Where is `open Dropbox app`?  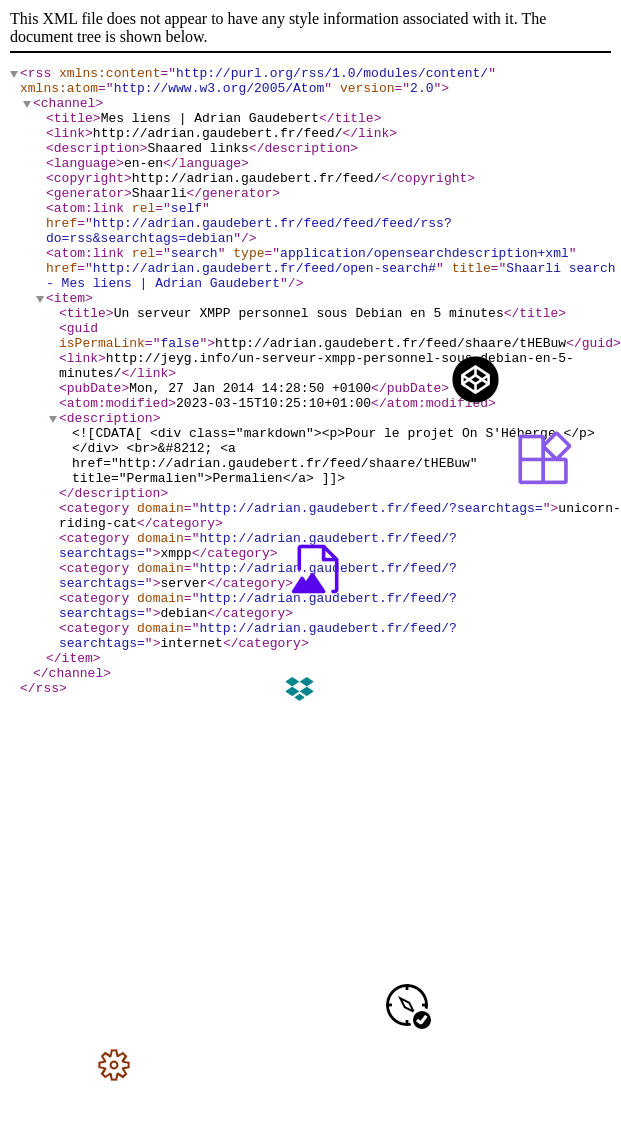 open Dropbox app is located at coordinates (299, 687).